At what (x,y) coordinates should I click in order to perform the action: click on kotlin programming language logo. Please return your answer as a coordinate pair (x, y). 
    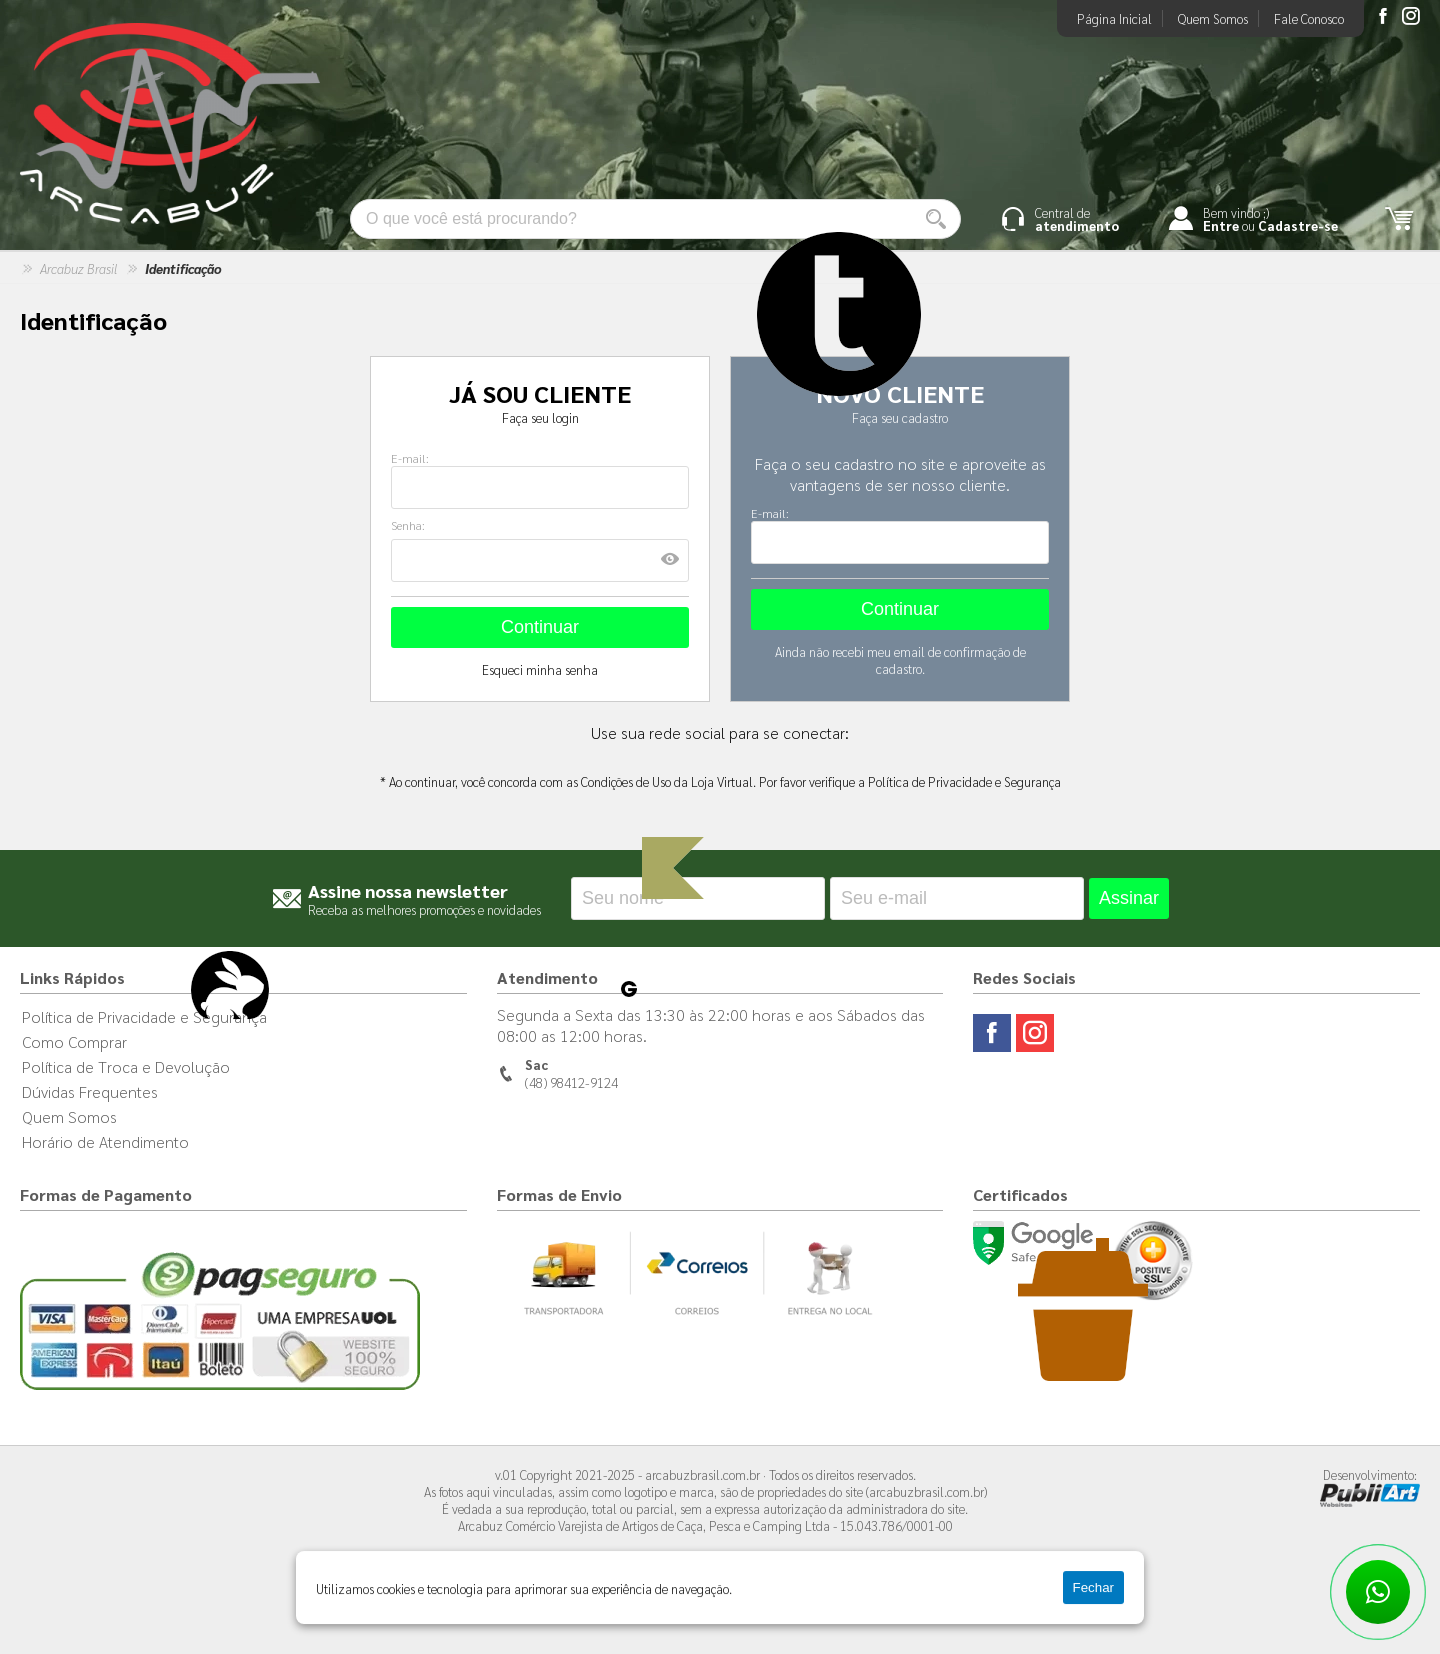
    Looking at the image, I should click on (673, 868).